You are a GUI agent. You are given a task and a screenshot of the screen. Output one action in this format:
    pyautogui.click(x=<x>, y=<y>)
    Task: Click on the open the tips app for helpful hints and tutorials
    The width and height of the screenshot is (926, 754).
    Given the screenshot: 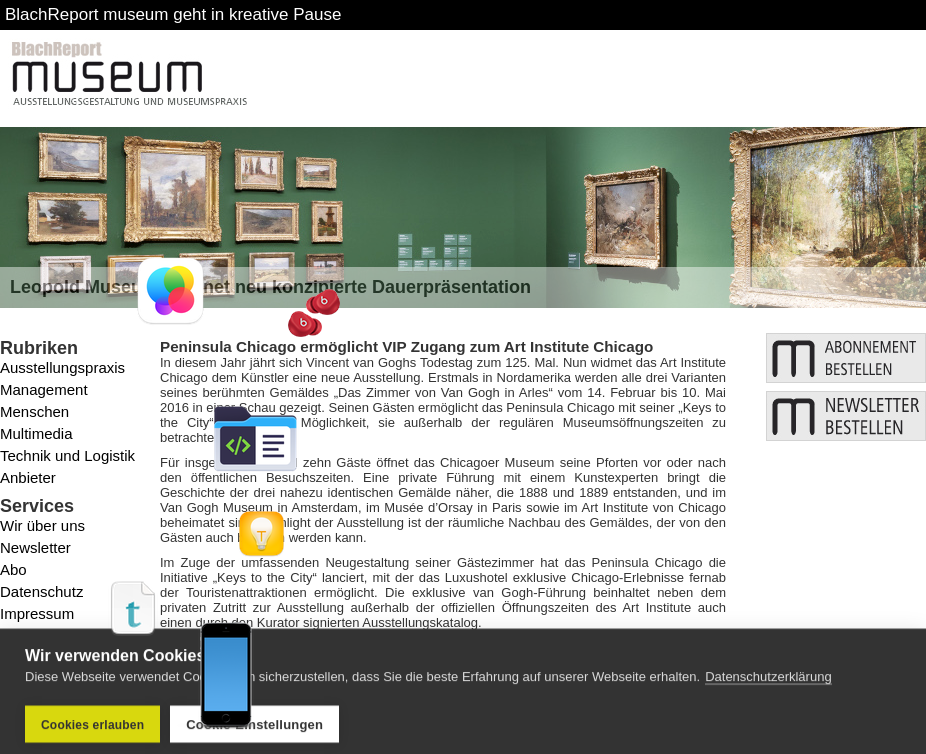 What is the action you would take?
    pyautogui.click(x=261, y=533)
    